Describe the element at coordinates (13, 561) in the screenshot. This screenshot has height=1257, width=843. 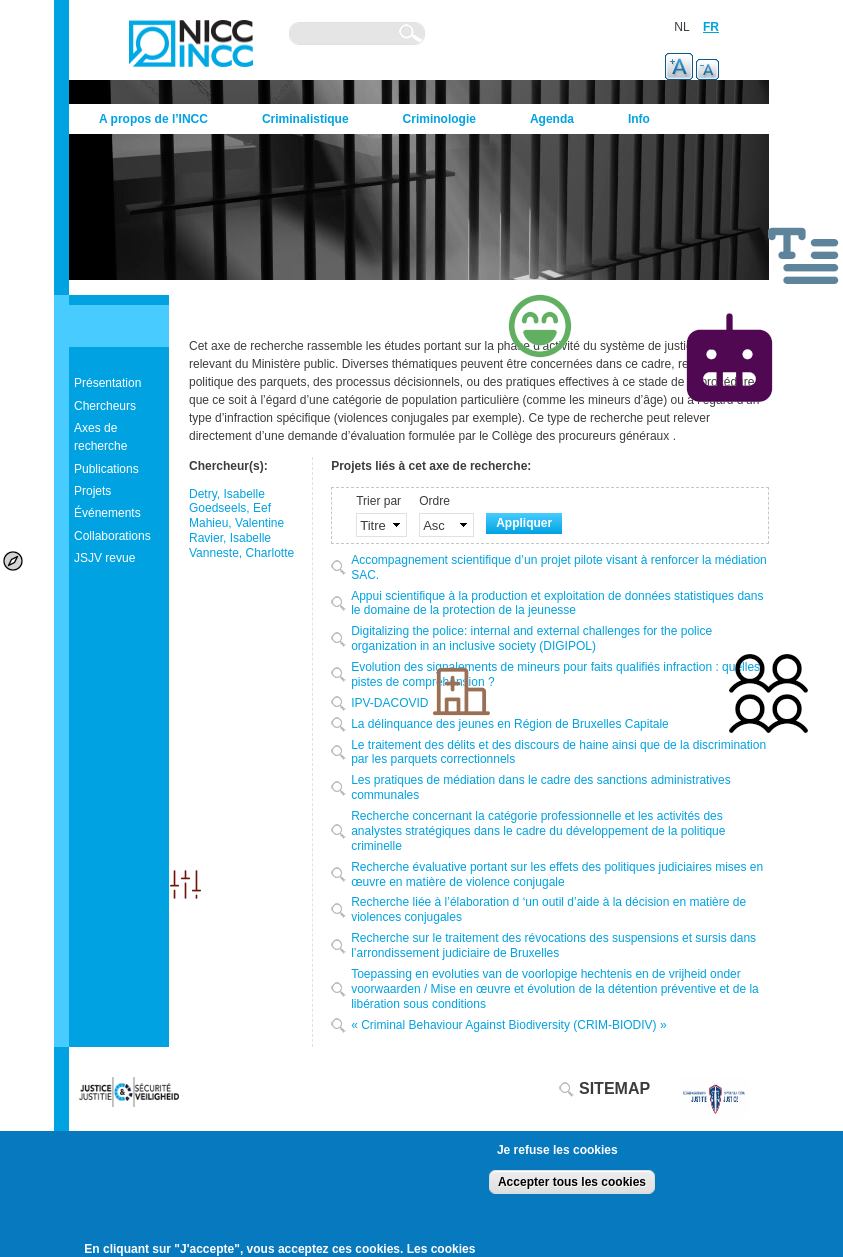
I see `access navigation or directions` at that location.